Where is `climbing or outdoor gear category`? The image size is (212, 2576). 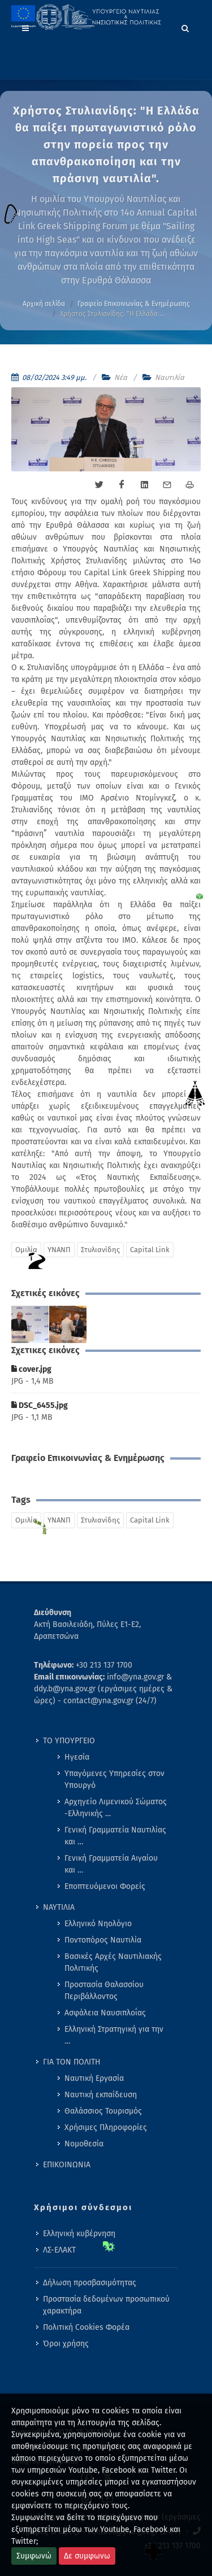
climbing or outdoor gear category is located at coordinates (11, 214).